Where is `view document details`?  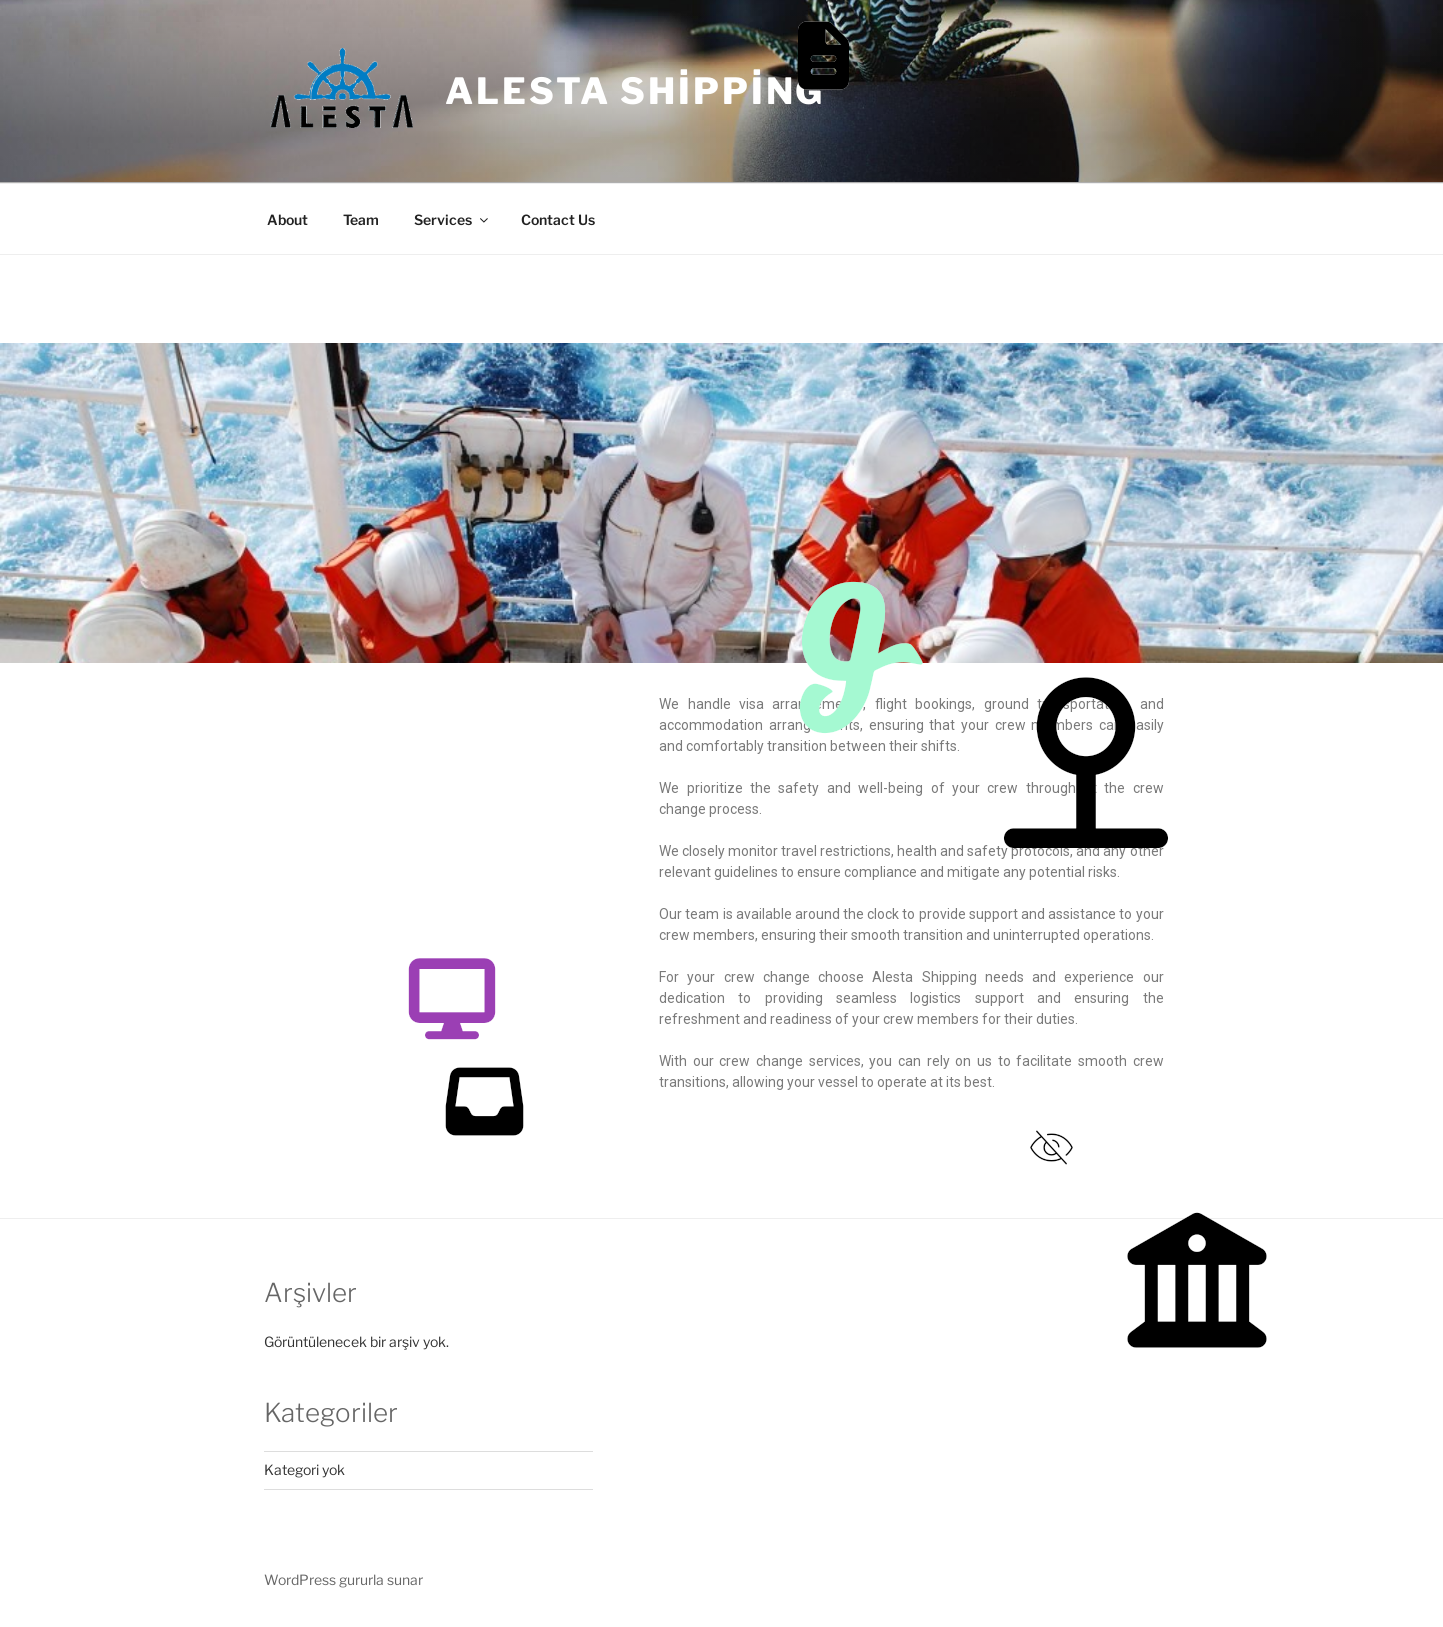
view document details is located at coordinates (823, 55).